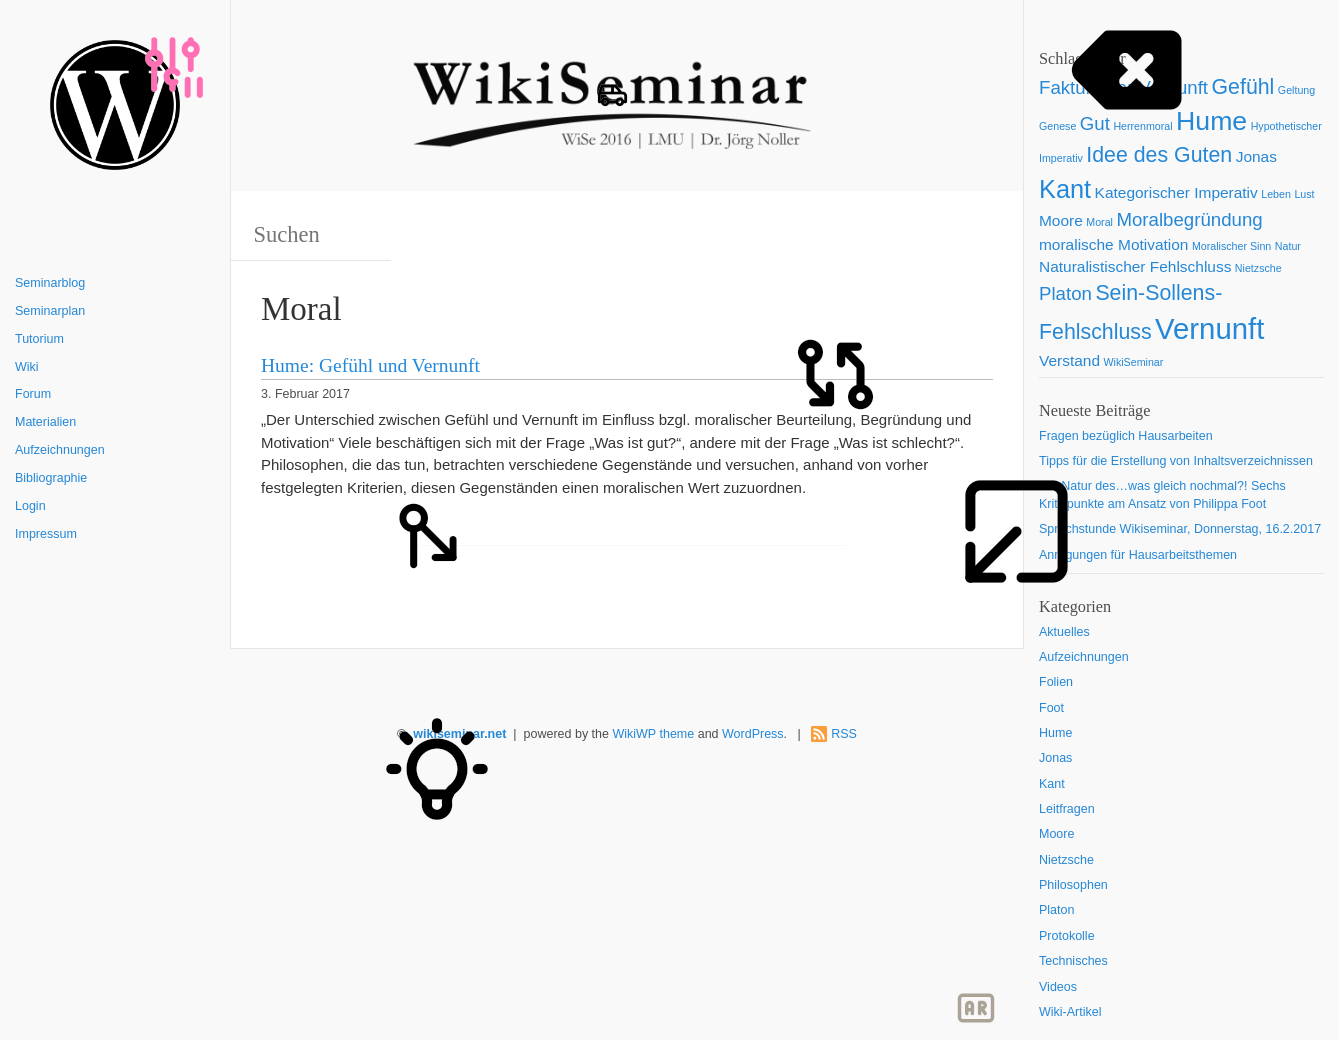 Image resolution: width=1339 pixels, height=1040 pixels. Describe the element at coordinates (1125, 70) in the screenshot. I see `delete the previous character` at that location.